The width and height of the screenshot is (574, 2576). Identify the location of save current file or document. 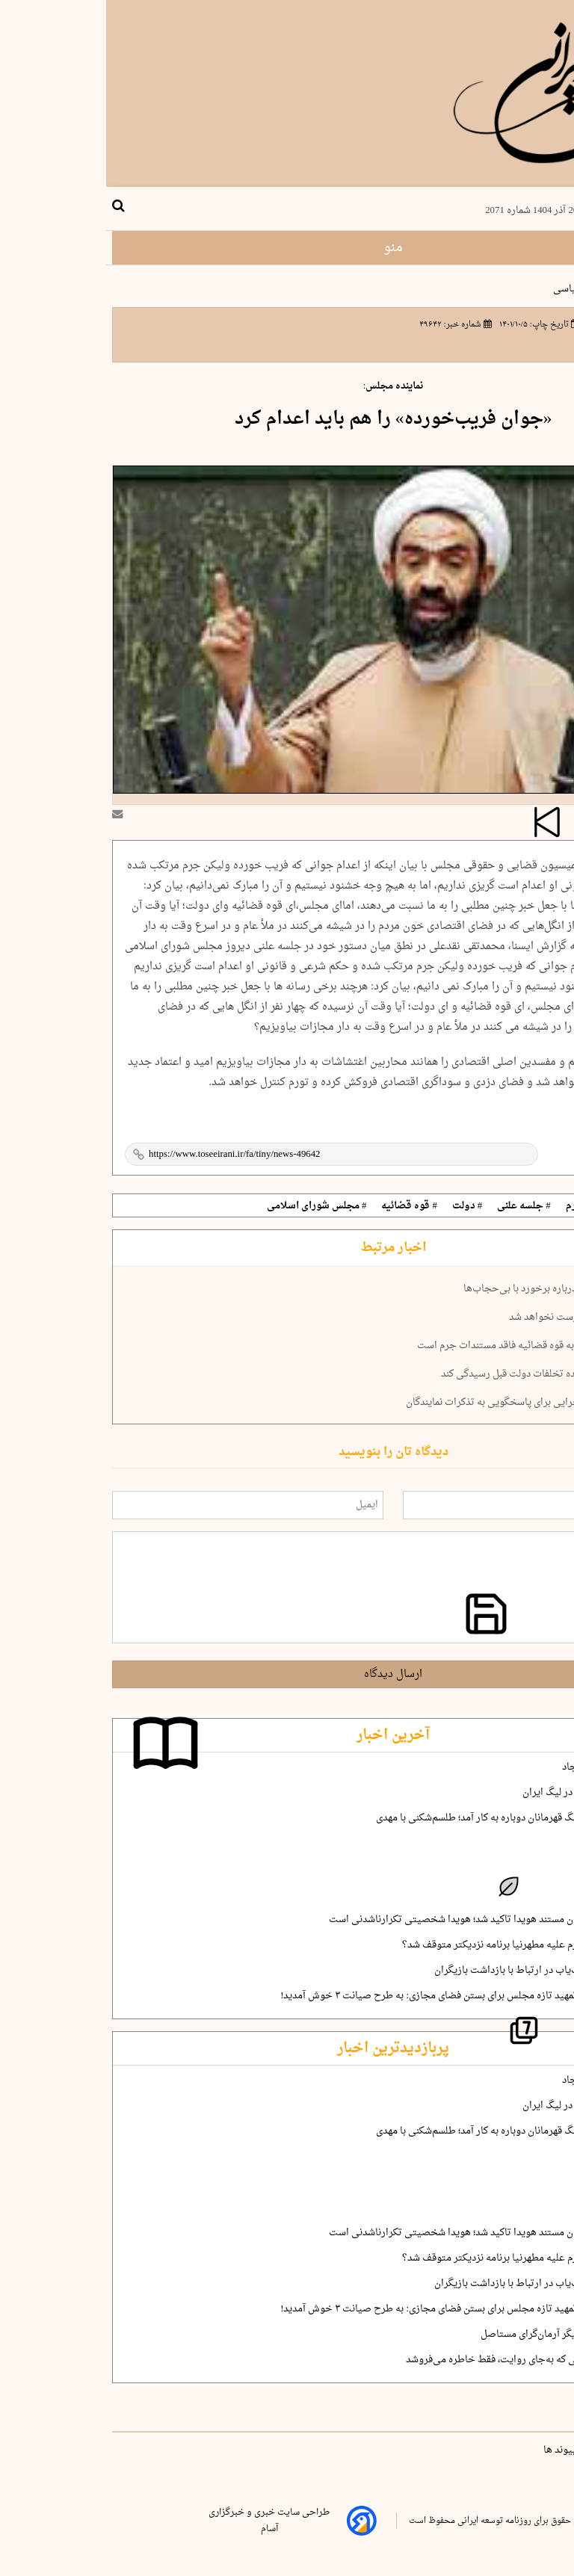
(486, 1613).